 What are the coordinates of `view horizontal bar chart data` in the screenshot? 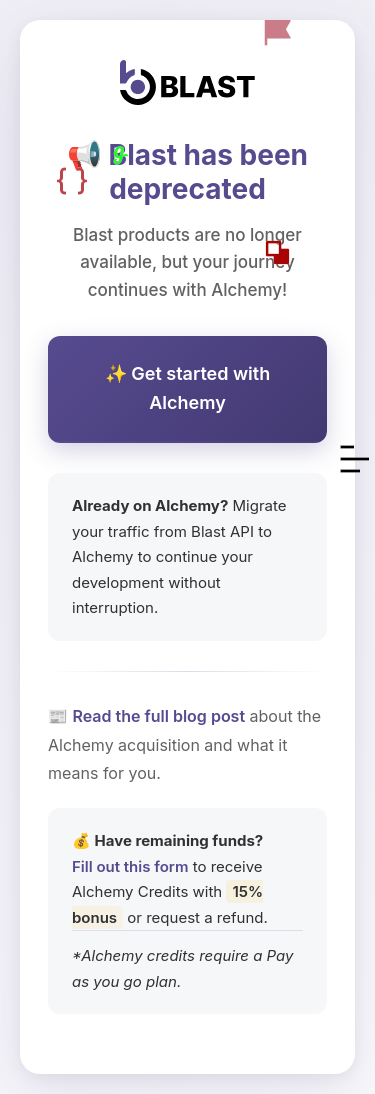 It's located at (354, 459).